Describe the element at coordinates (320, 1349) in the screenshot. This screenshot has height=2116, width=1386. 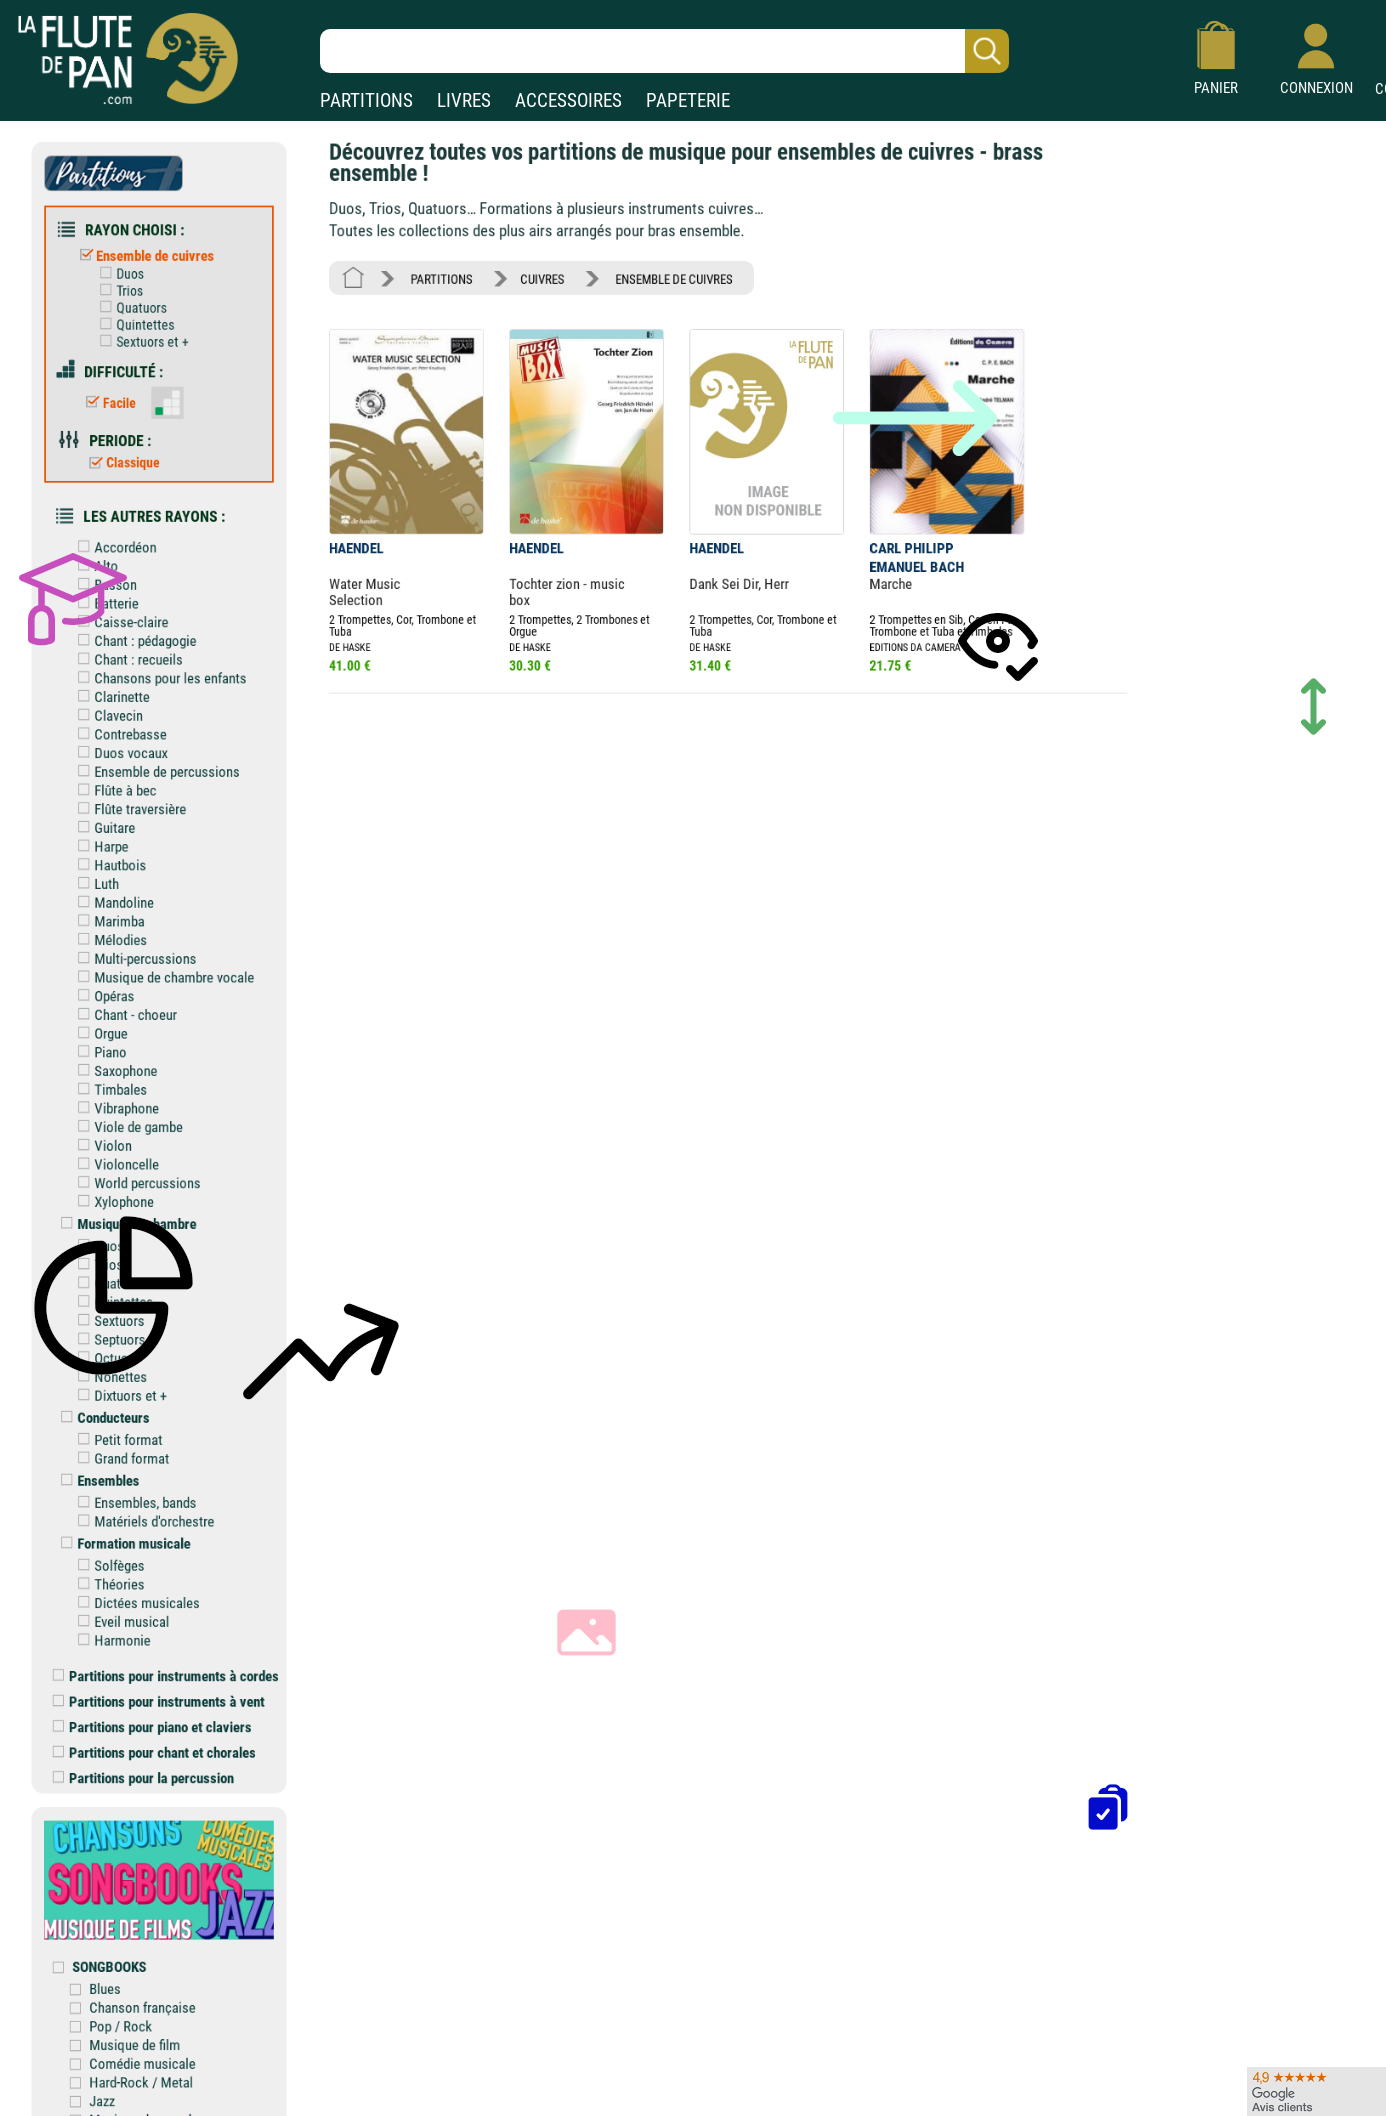
I see `view trending or popular content` at that location.